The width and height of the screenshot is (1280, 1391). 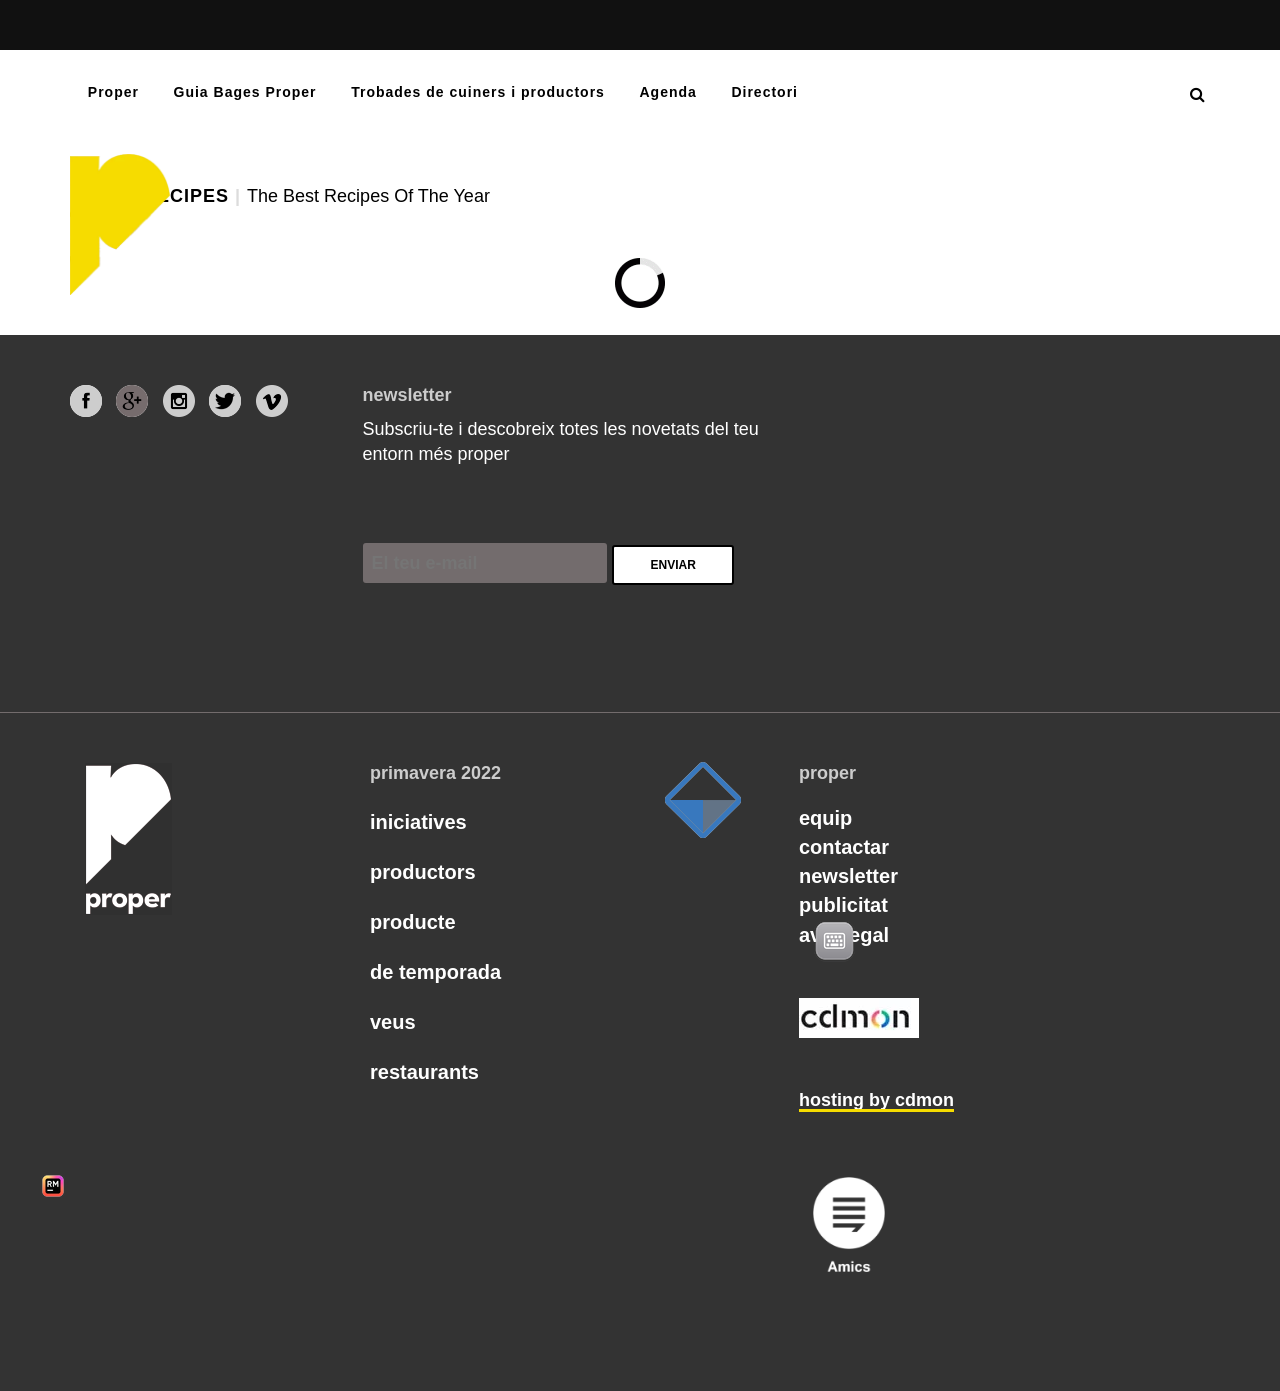 What do you see at coordinates (53, 1186) in the screenshot?
I see `open RubyMine IDE` at bounding box center [53, 1186].